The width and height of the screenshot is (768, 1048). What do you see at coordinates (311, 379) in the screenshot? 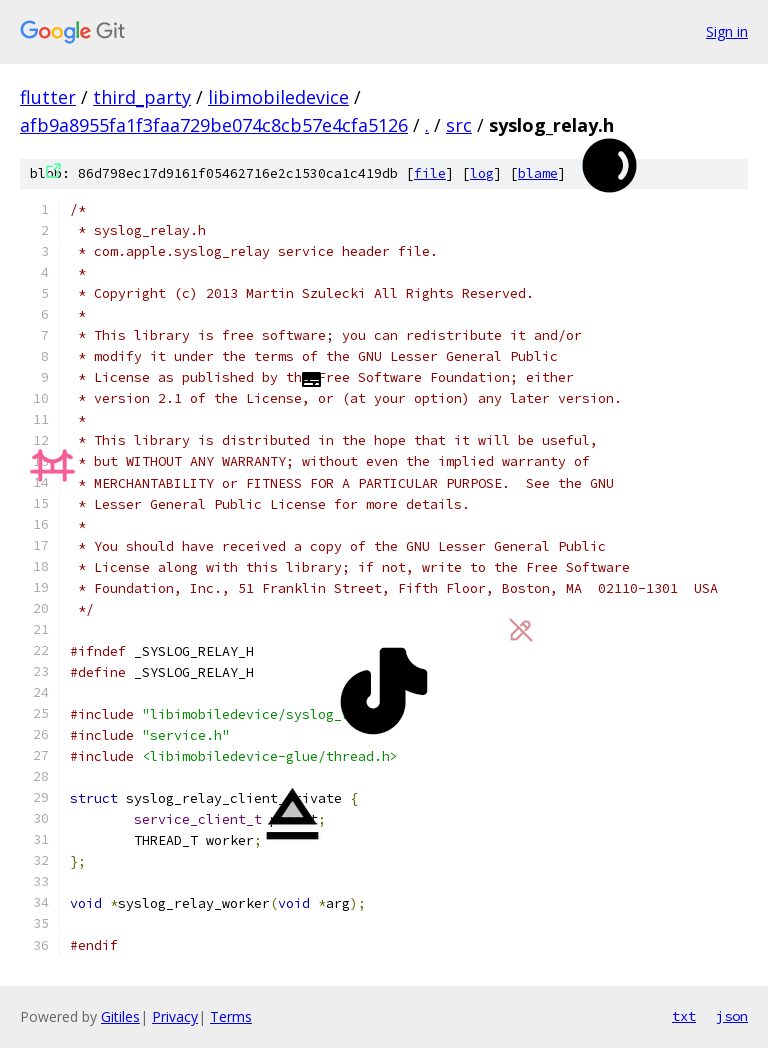
I see `enable subtitles or closed captions` at bounding box center [311, 379].